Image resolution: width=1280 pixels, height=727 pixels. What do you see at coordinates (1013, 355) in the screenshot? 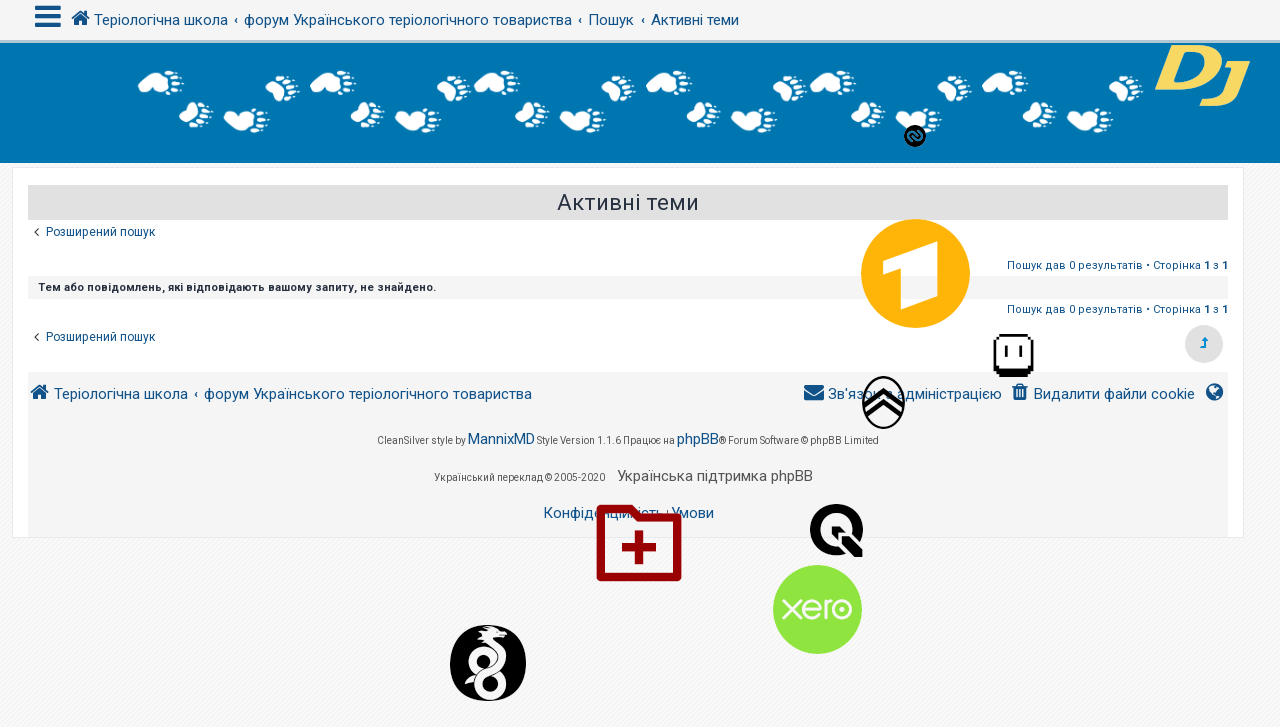
I see `open aseprite pixel art editor` at bounding box center [1013, 355].